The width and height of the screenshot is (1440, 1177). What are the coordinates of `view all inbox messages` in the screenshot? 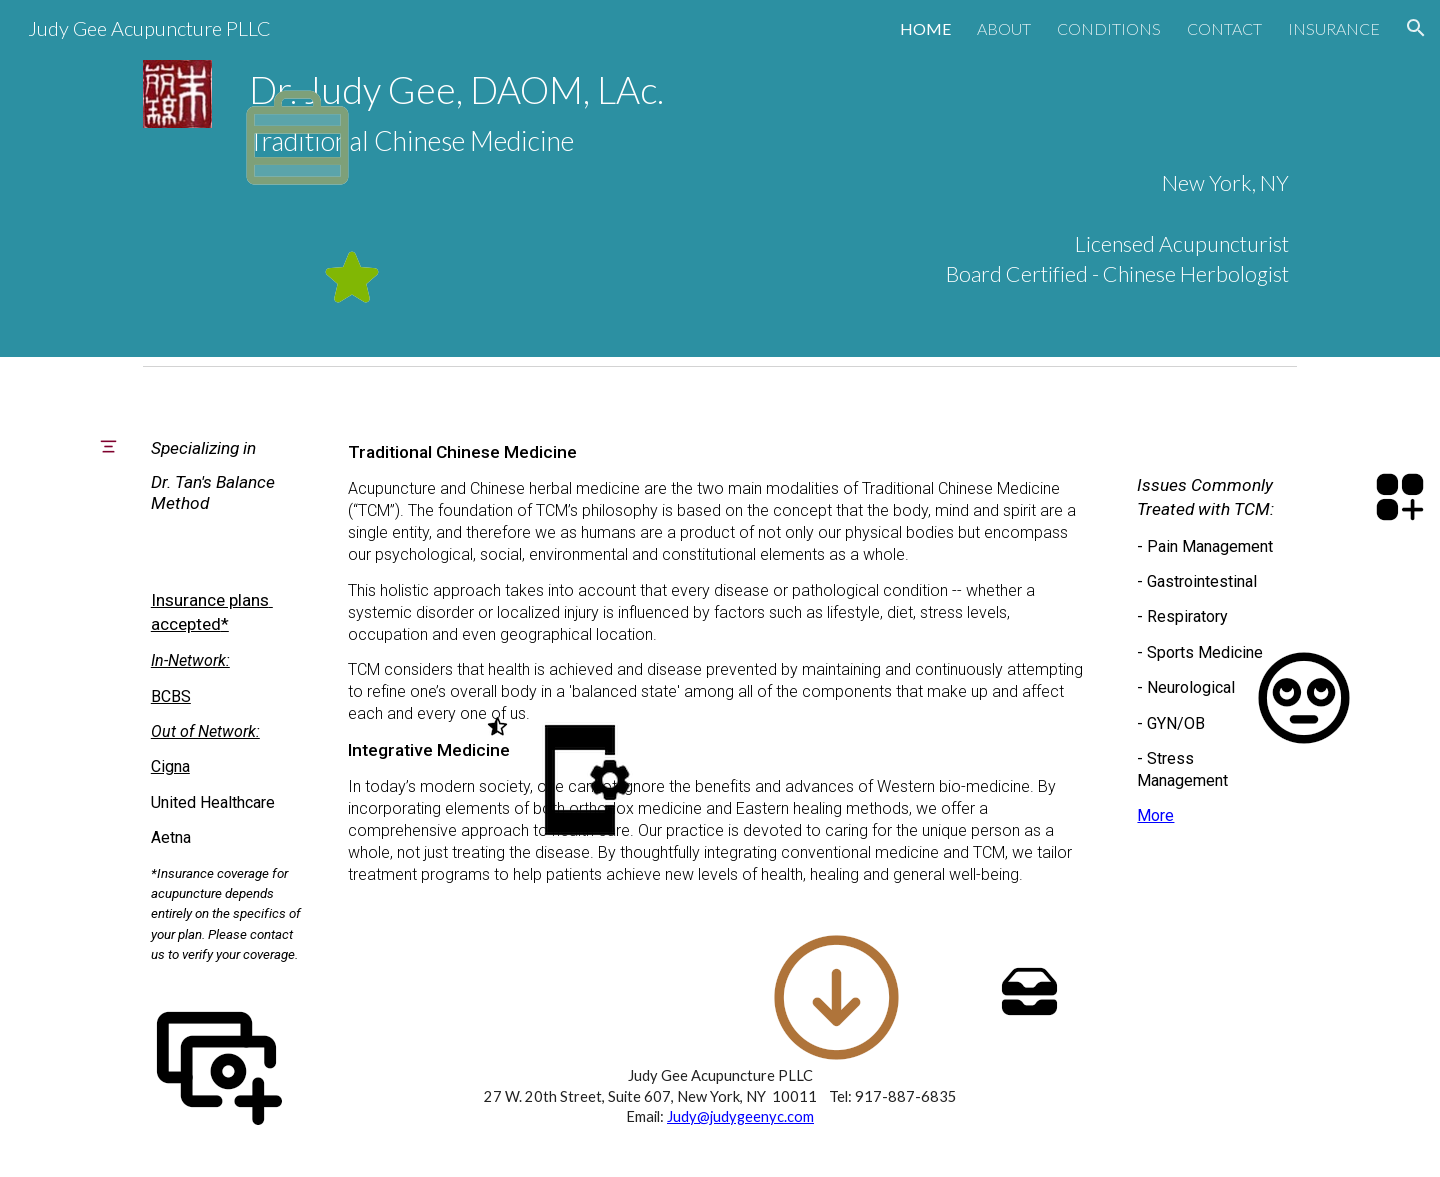 It's located at (1029, 991).